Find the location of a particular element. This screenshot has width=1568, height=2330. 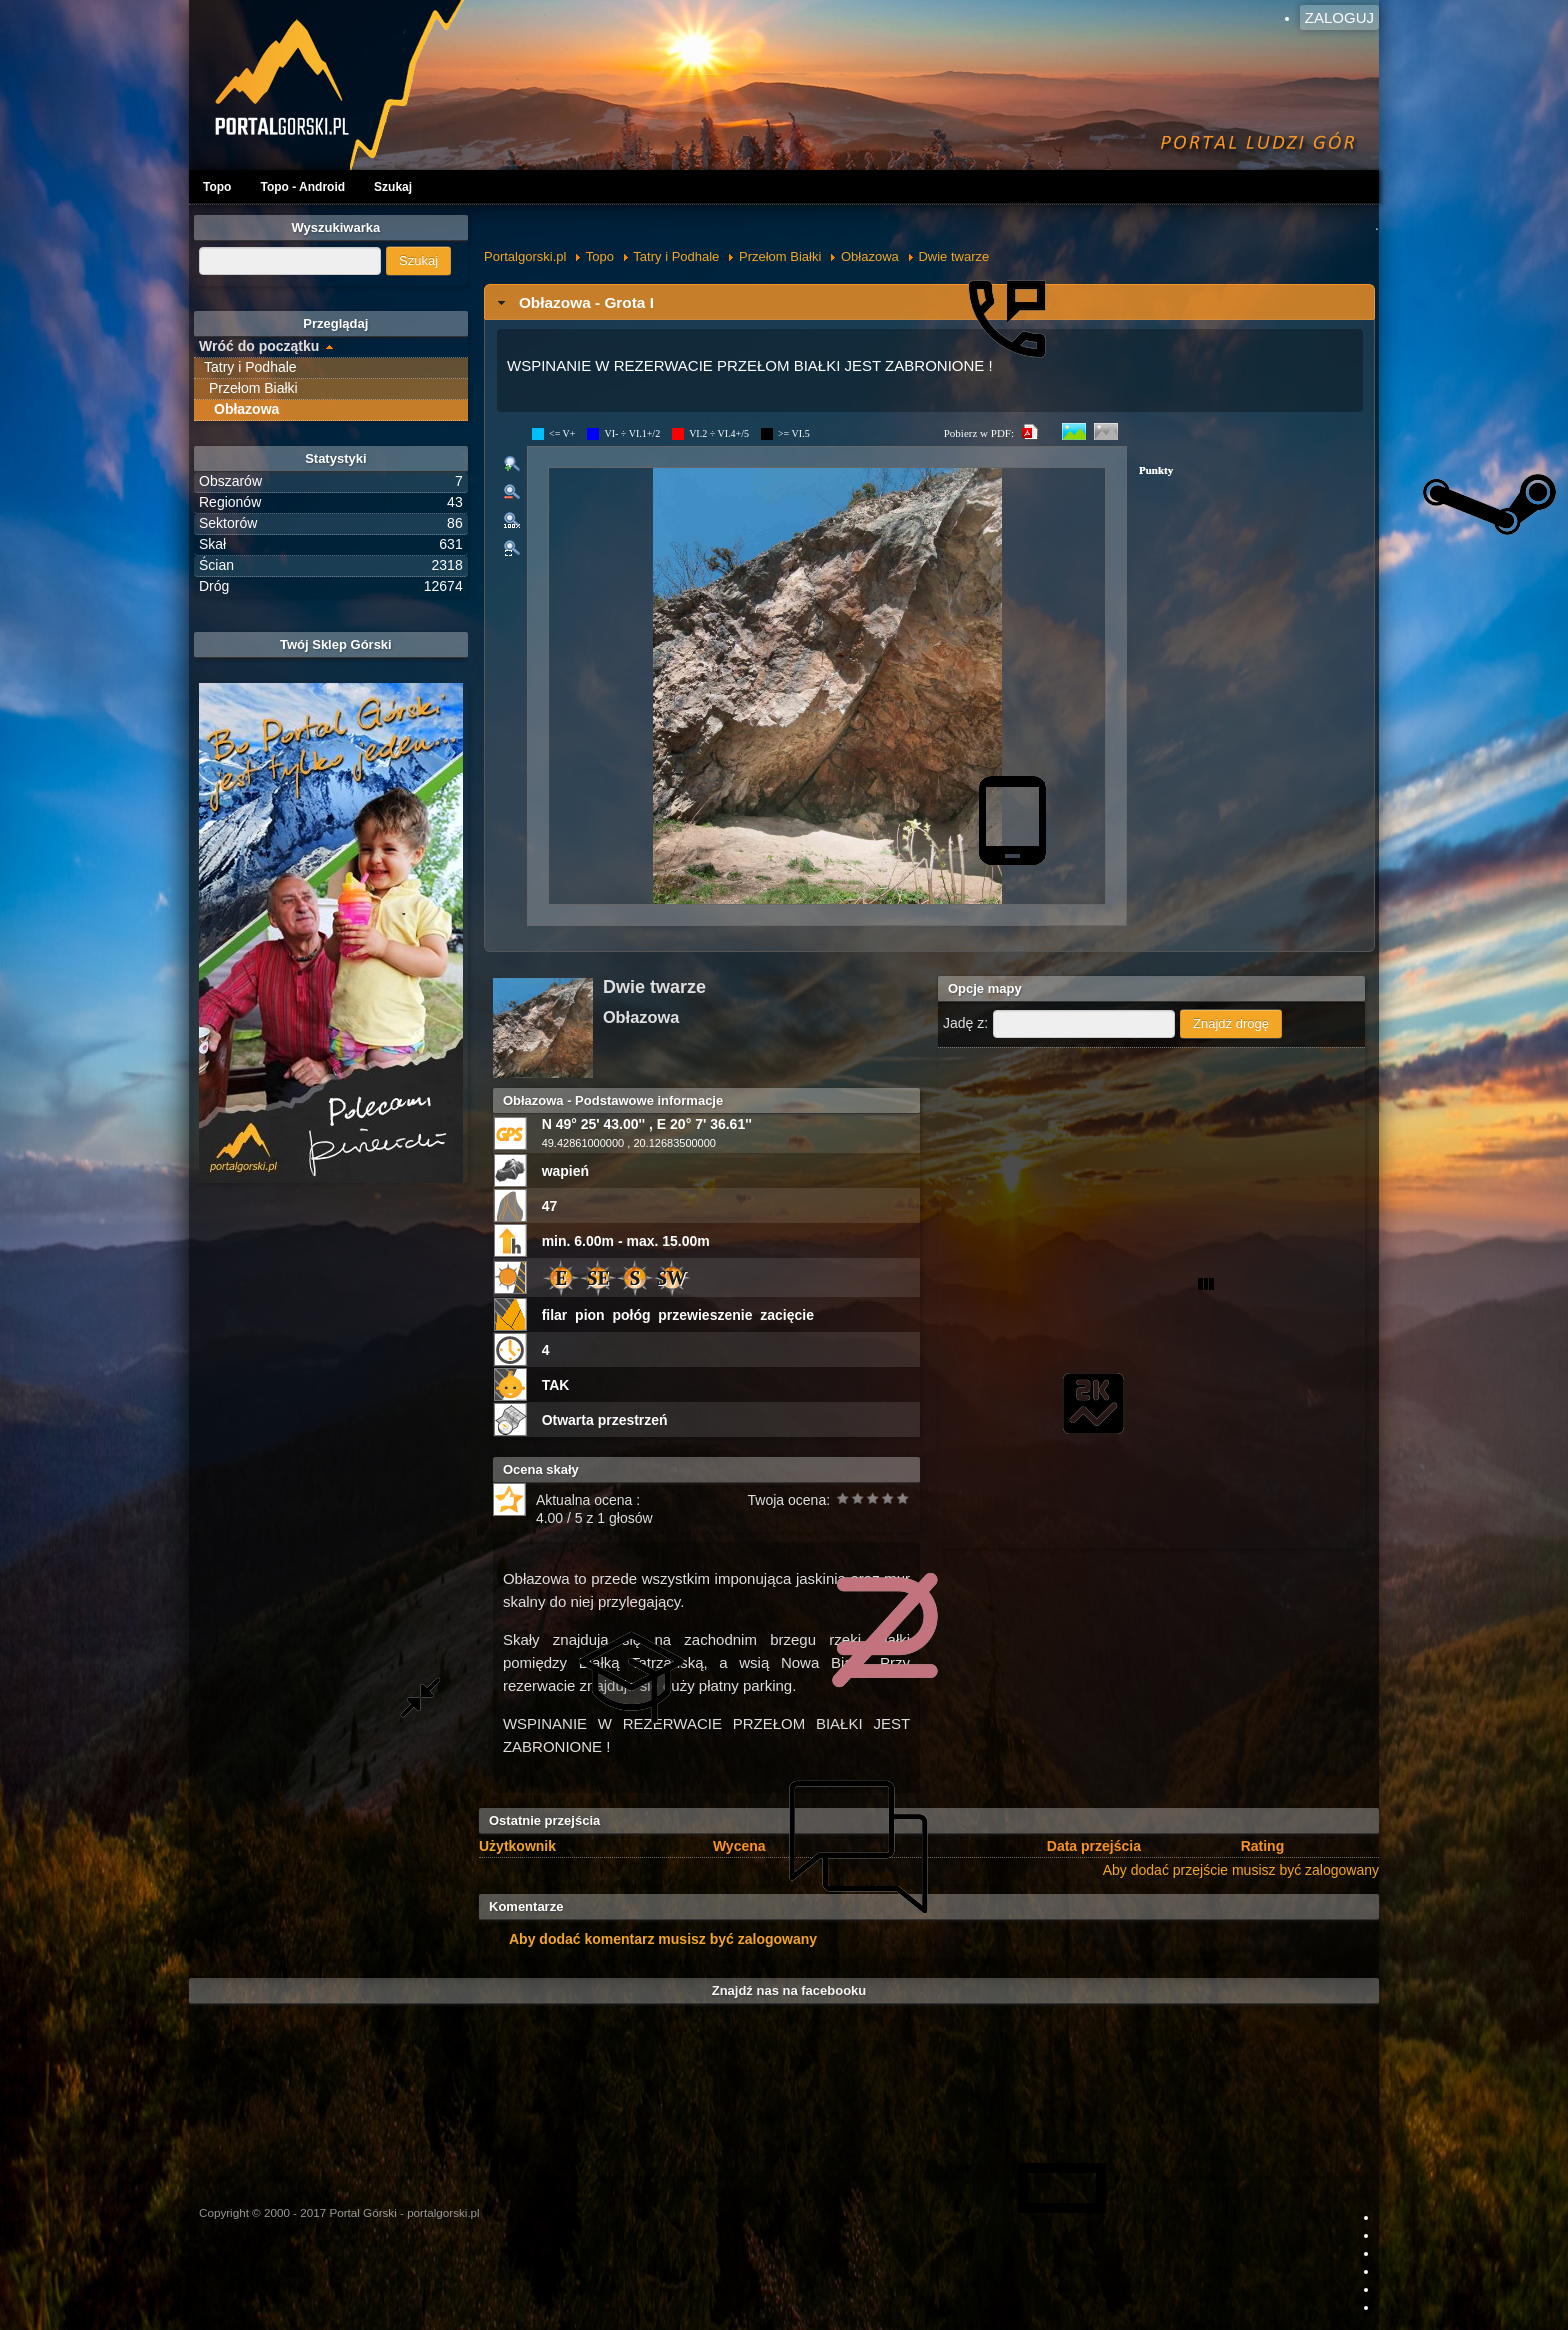

open your conversations is located at coordinates (858, 1844).